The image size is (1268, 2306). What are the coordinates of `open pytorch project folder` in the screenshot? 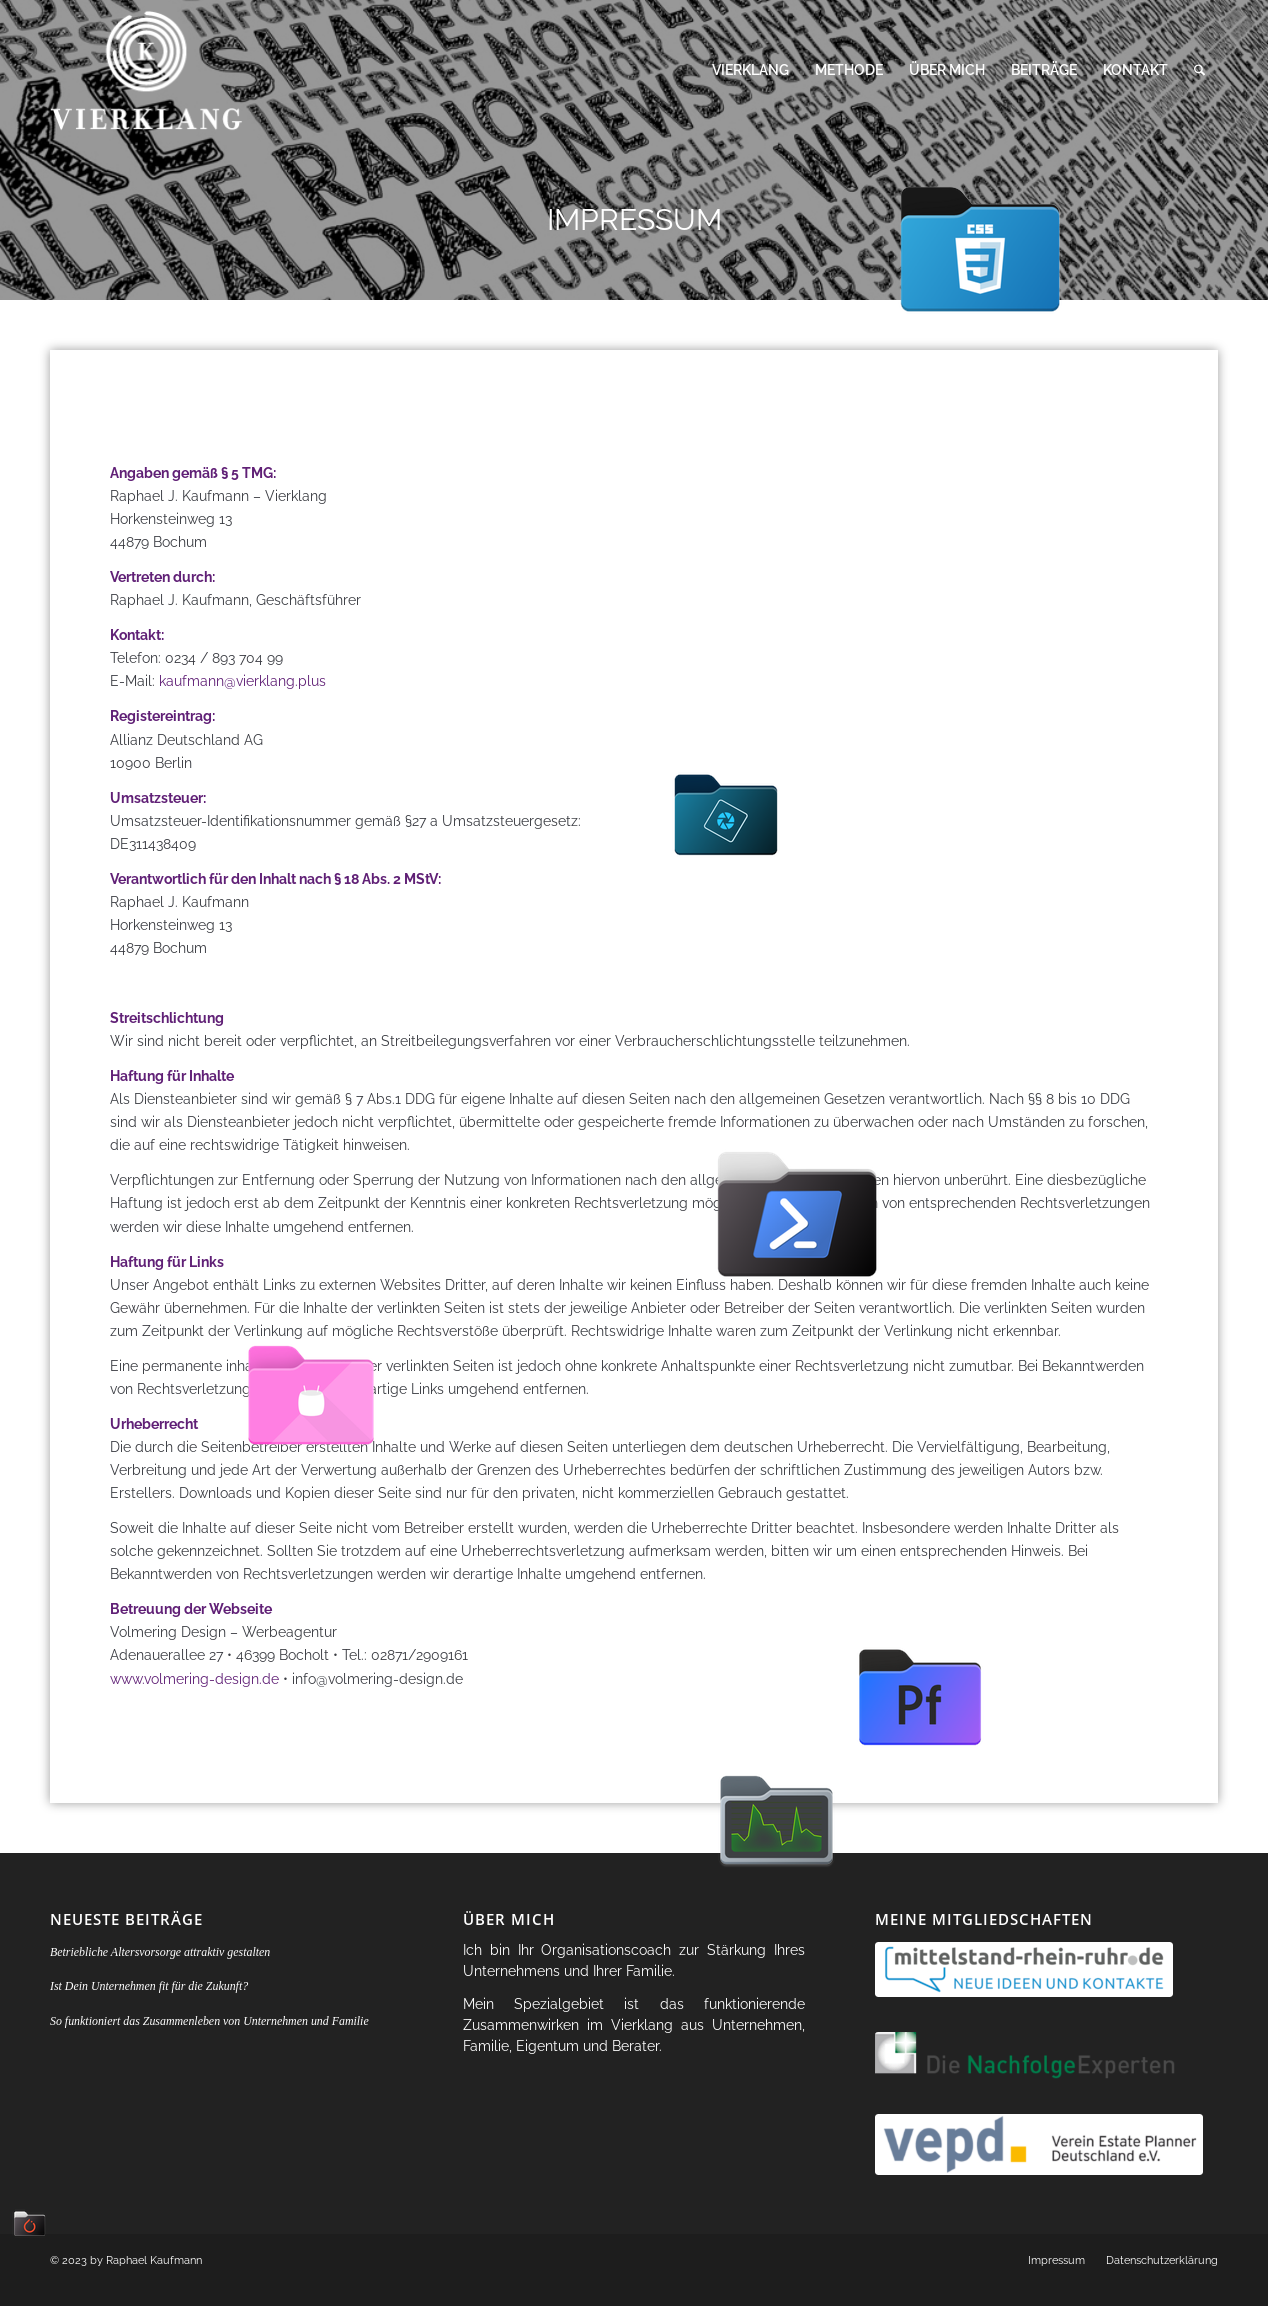 It's located at (29, 2224).